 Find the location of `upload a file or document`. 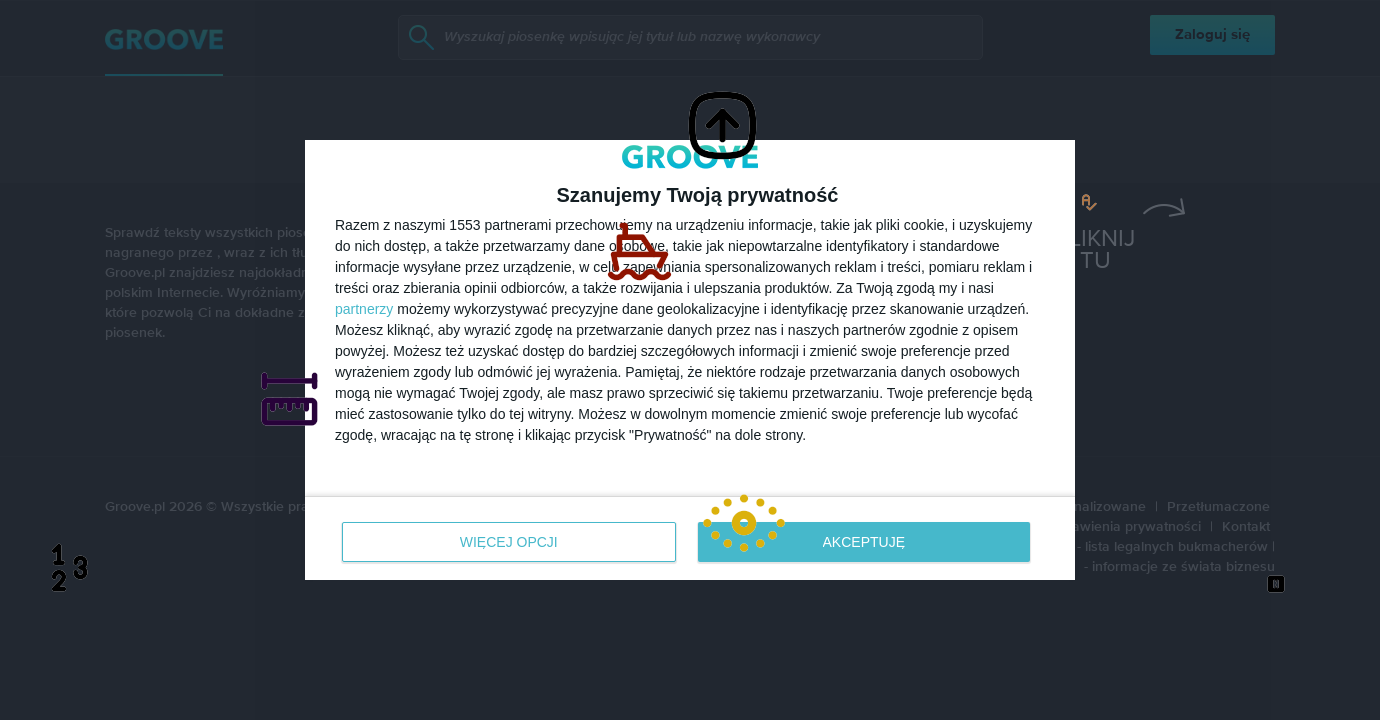

upload a file or document is located at coordinates (722, 125).